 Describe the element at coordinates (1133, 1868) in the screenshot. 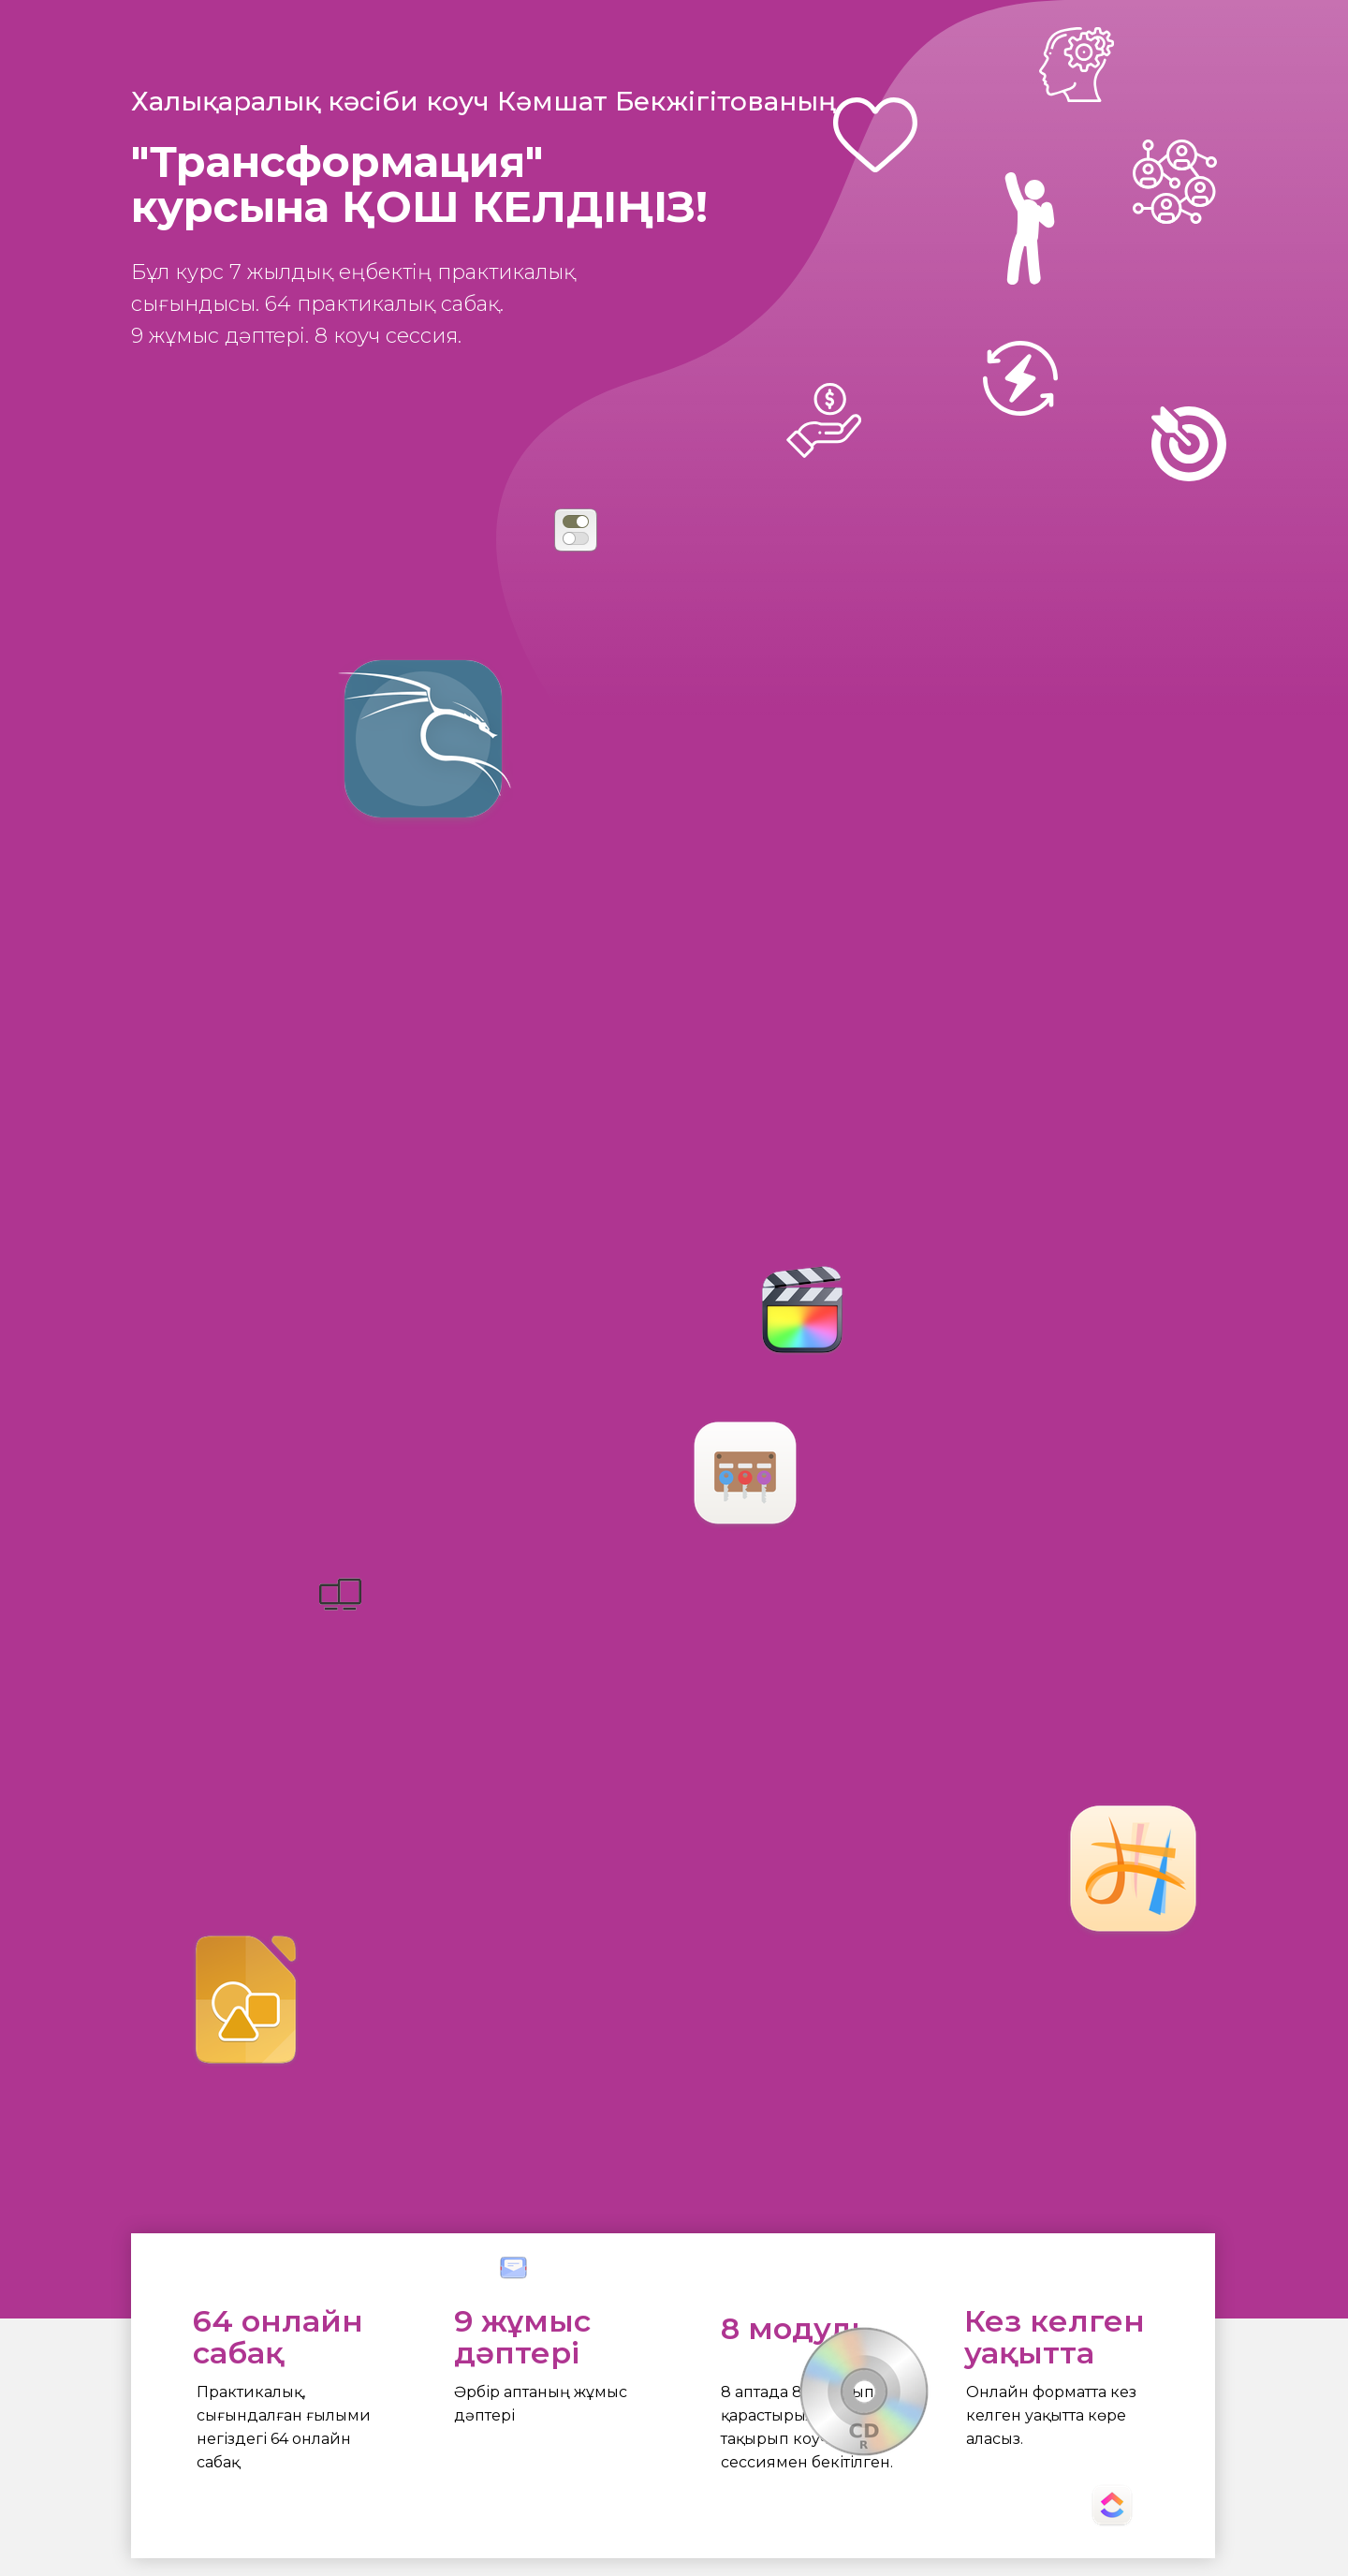

I see `open pmim input method app` at that location.